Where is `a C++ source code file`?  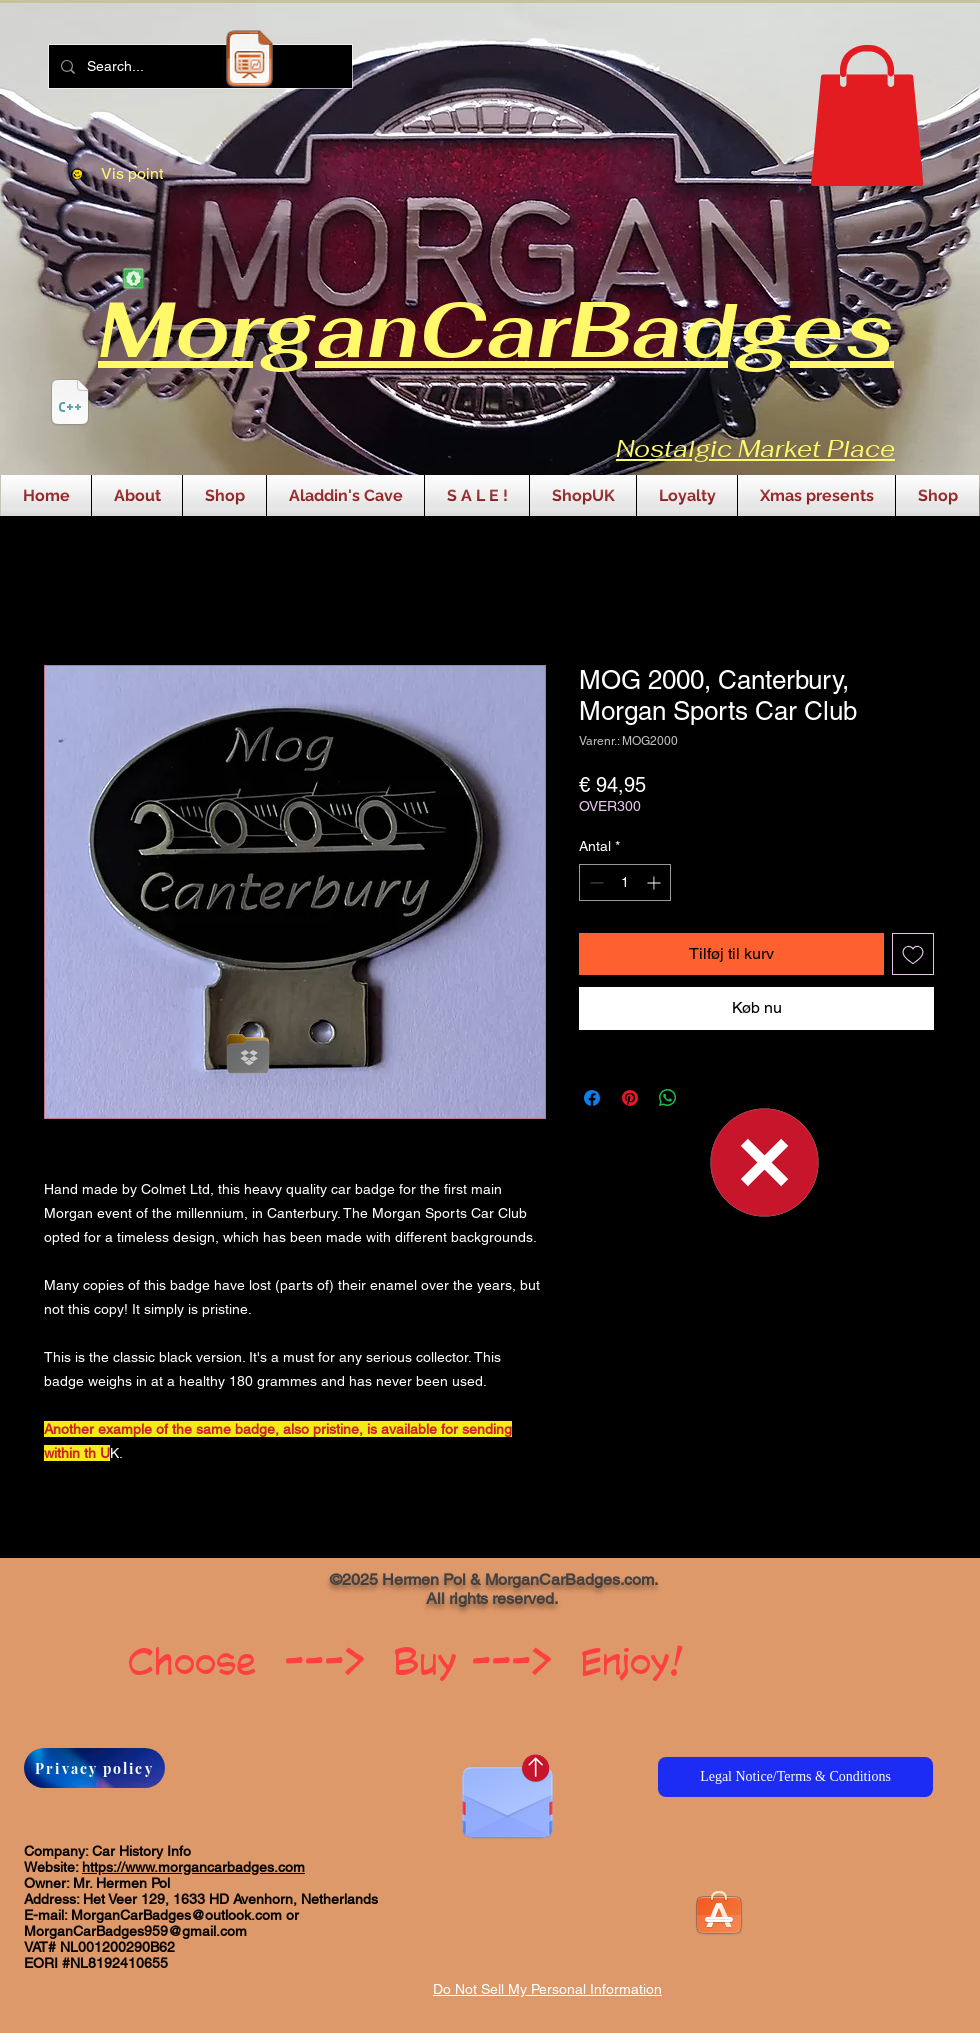 a C++ source code file is located at coordinates (70, 402).